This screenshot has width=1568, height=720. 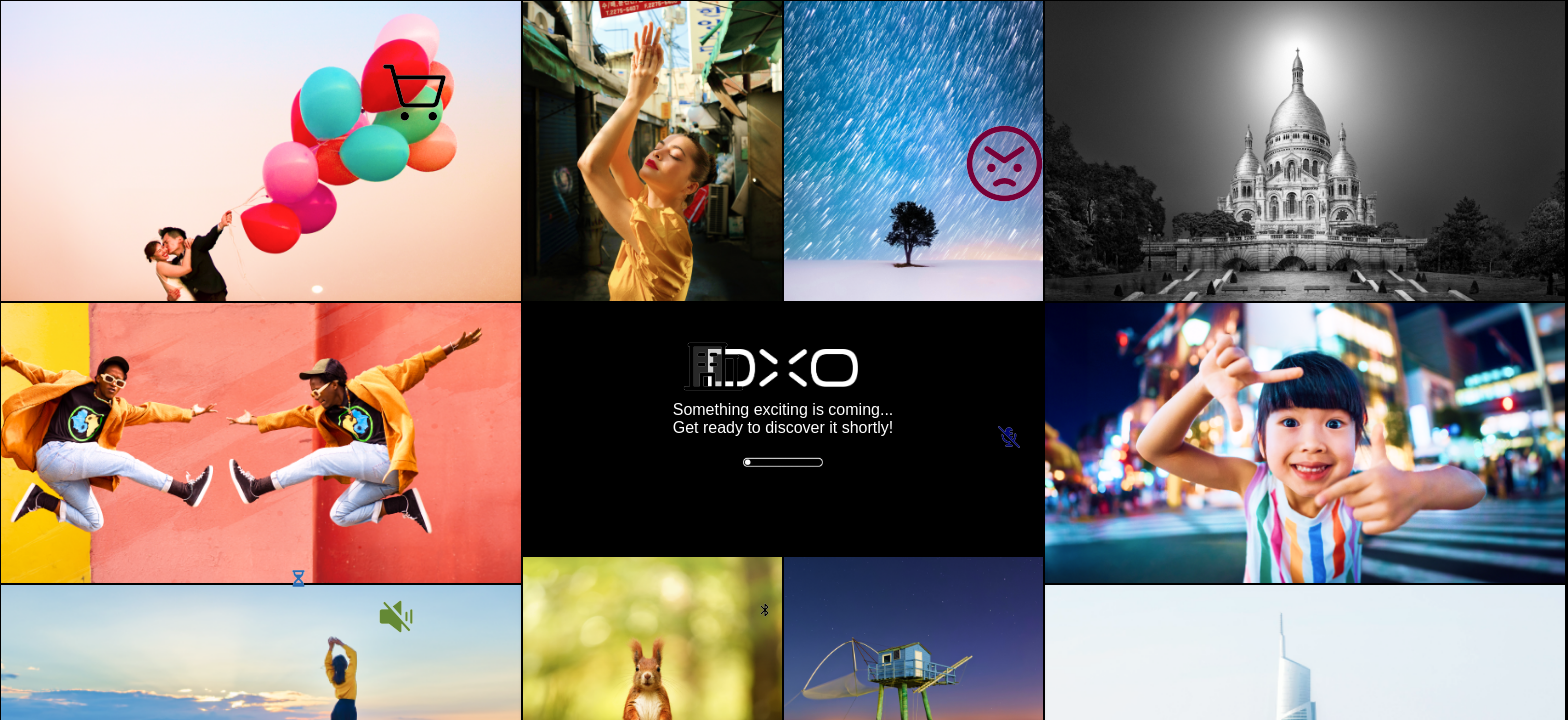 I want to click on mute audio or sound, so click(x=395, y=616).